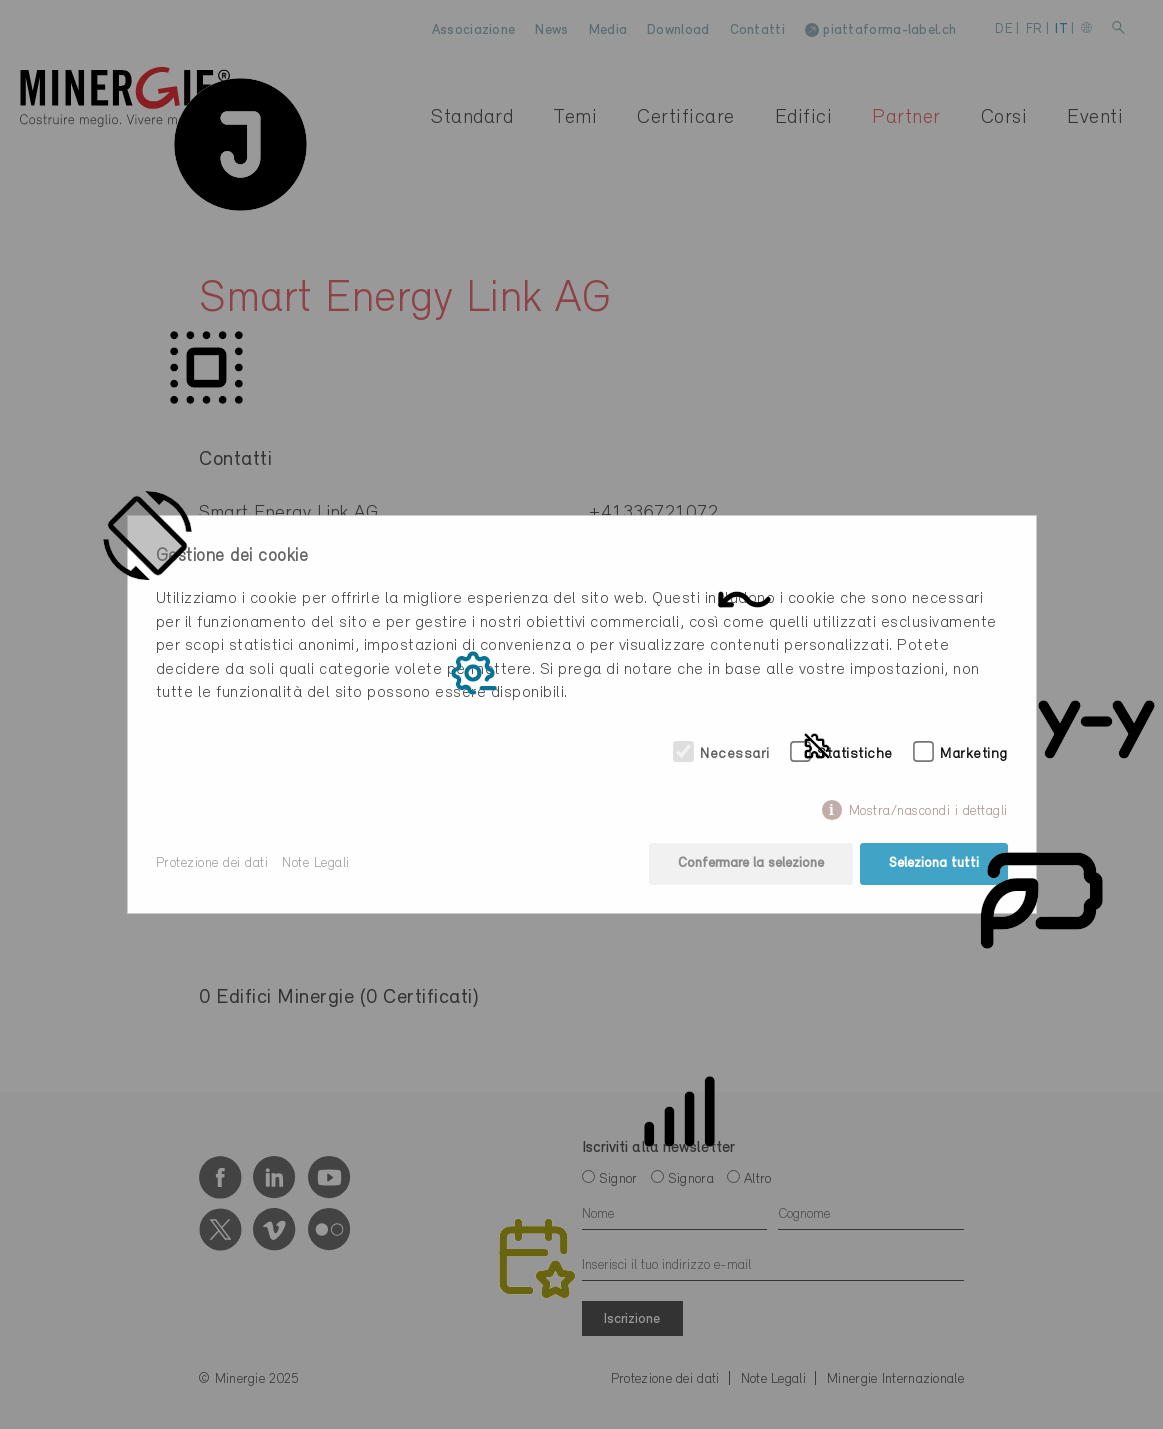 Image resolution: width=1163 pixels, height=1429 pixels. Describe the element at coordinates (1096, 721) in the screenshot. I see `represents a mathematical subtraction operation (y minus y)` at that location.